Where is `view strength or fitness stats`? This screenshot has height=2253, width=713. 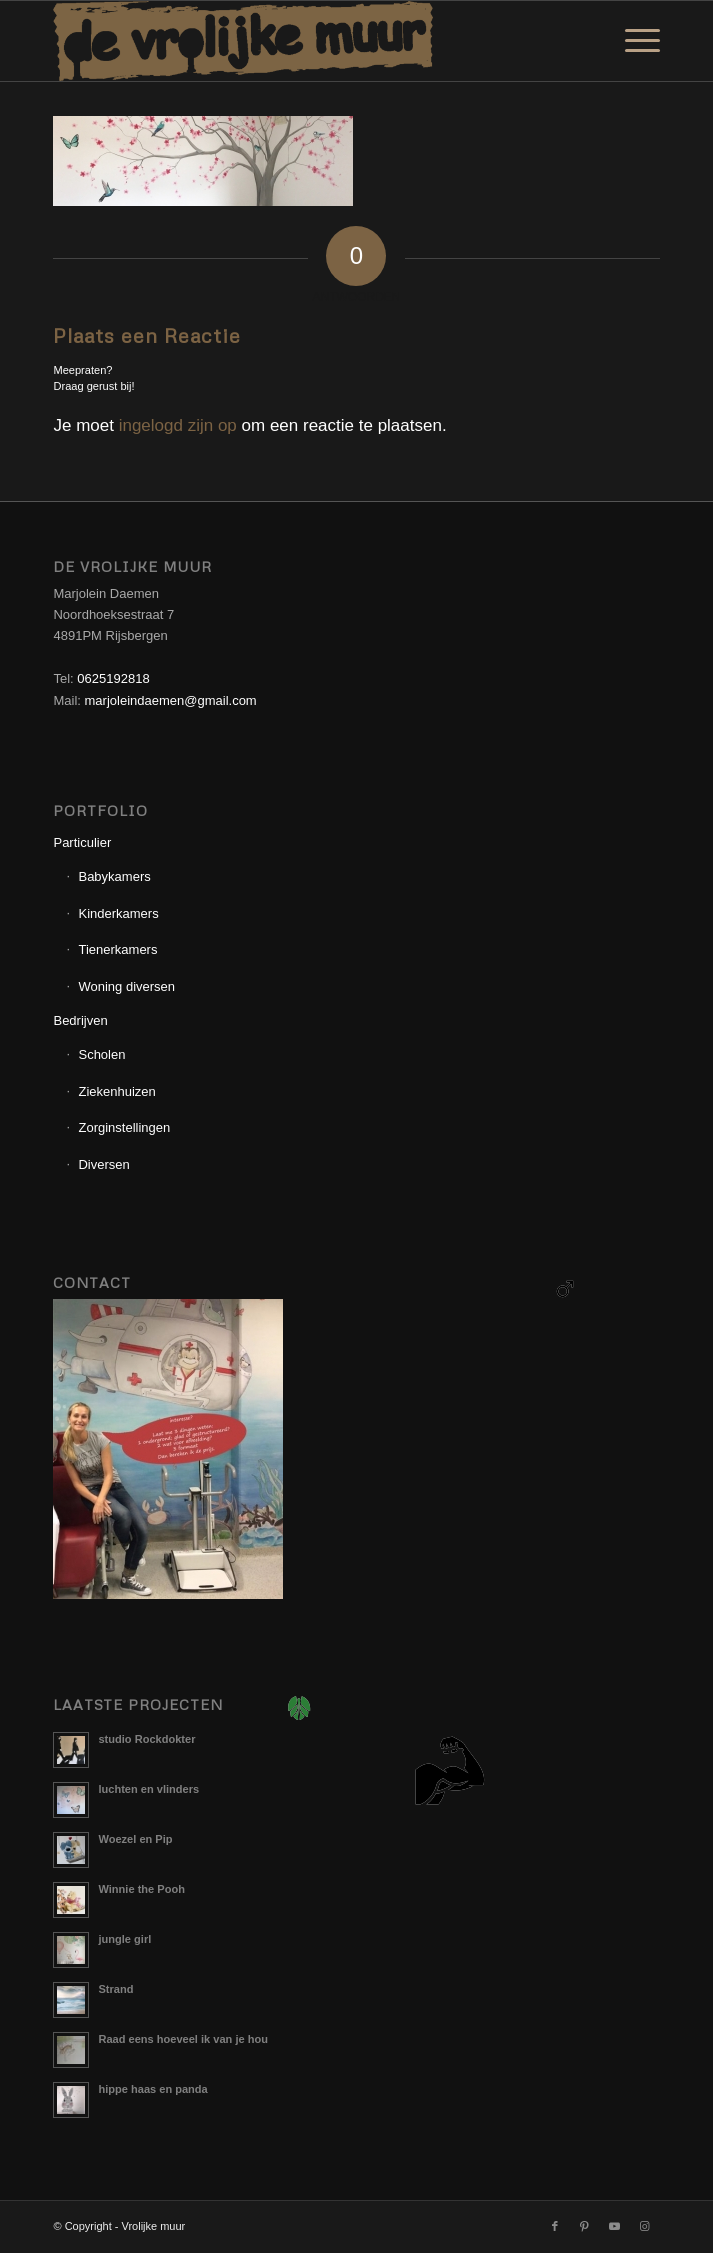
view strength or fitness stats is located at coordinates (450, 1770).